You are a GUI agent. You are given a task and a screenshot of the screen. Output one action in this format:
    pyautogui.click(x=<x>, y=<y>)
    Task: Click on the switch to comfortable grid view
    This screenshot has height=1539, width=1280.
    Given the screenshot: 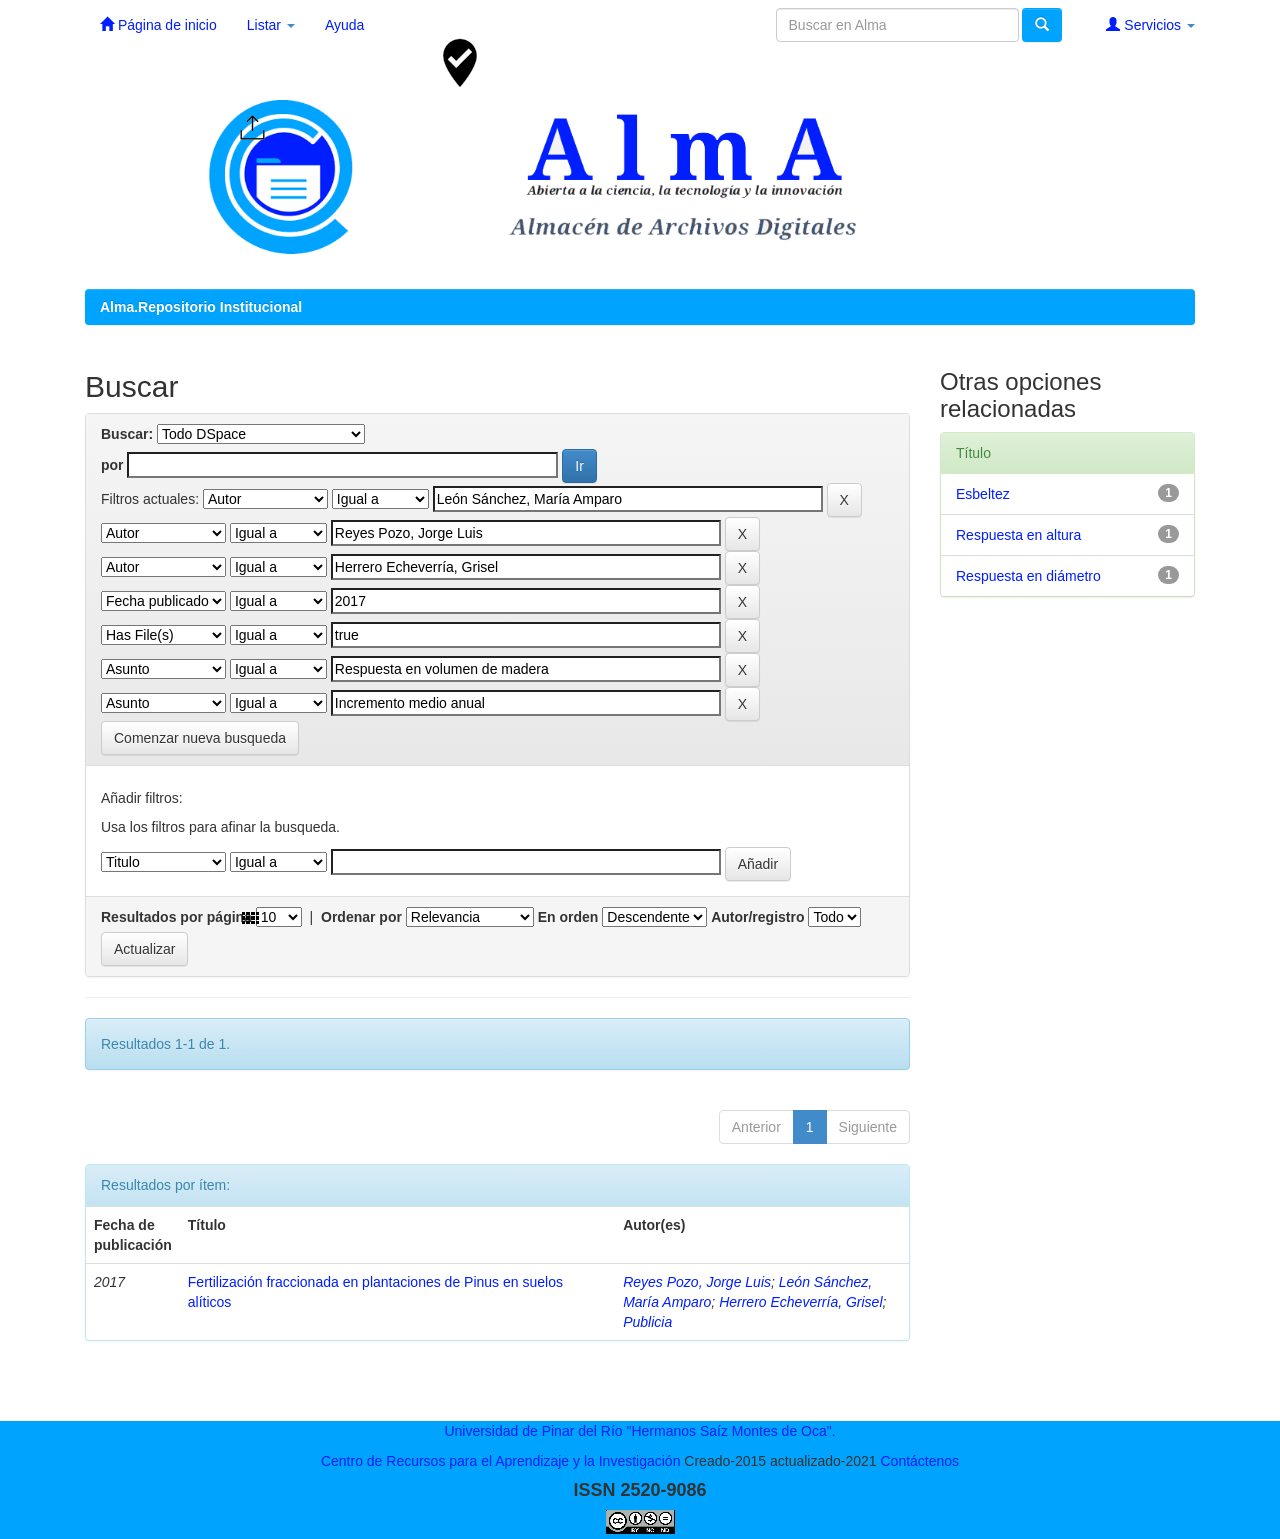 What is the action you would take?
    pyautogui.click(x=250, y=918)
    